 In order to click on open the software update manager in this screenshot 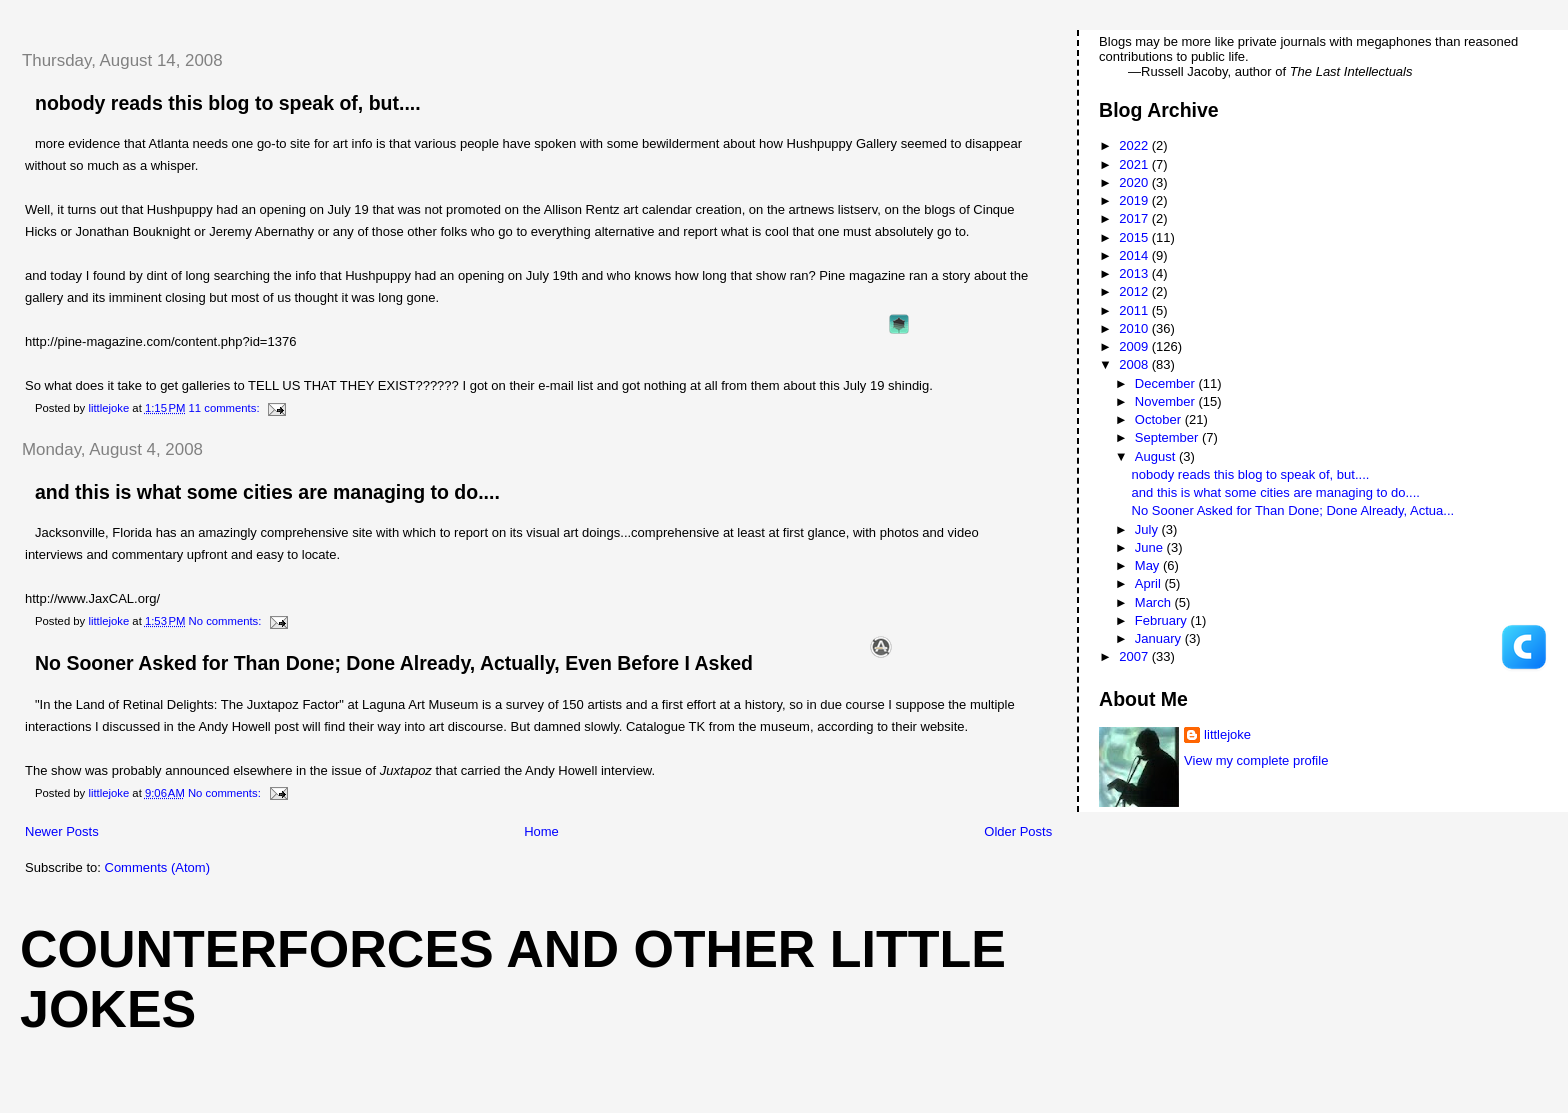, I will do `click(881, 647)`.